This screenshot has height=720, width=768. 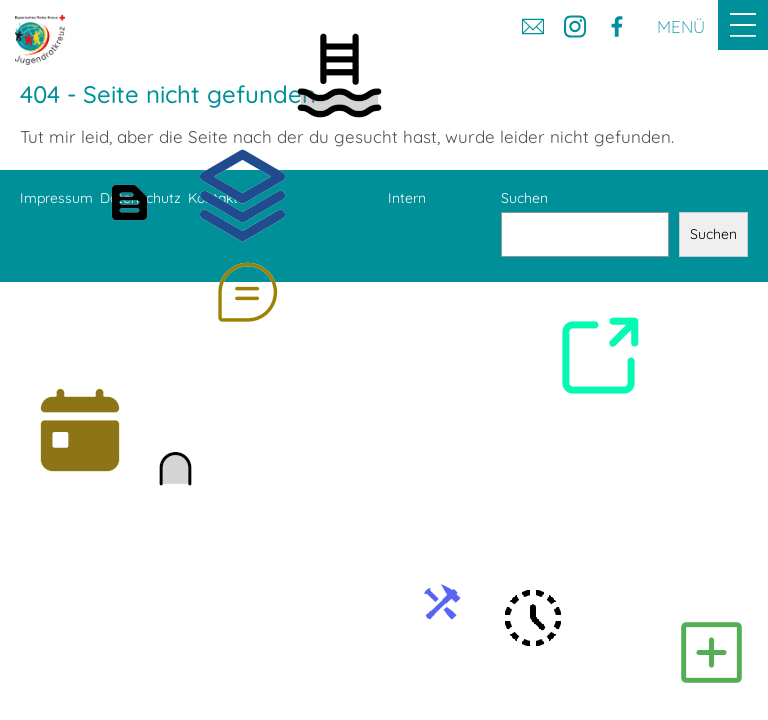 I want to click on toggle history tracking off, so click(x=533, y=618).